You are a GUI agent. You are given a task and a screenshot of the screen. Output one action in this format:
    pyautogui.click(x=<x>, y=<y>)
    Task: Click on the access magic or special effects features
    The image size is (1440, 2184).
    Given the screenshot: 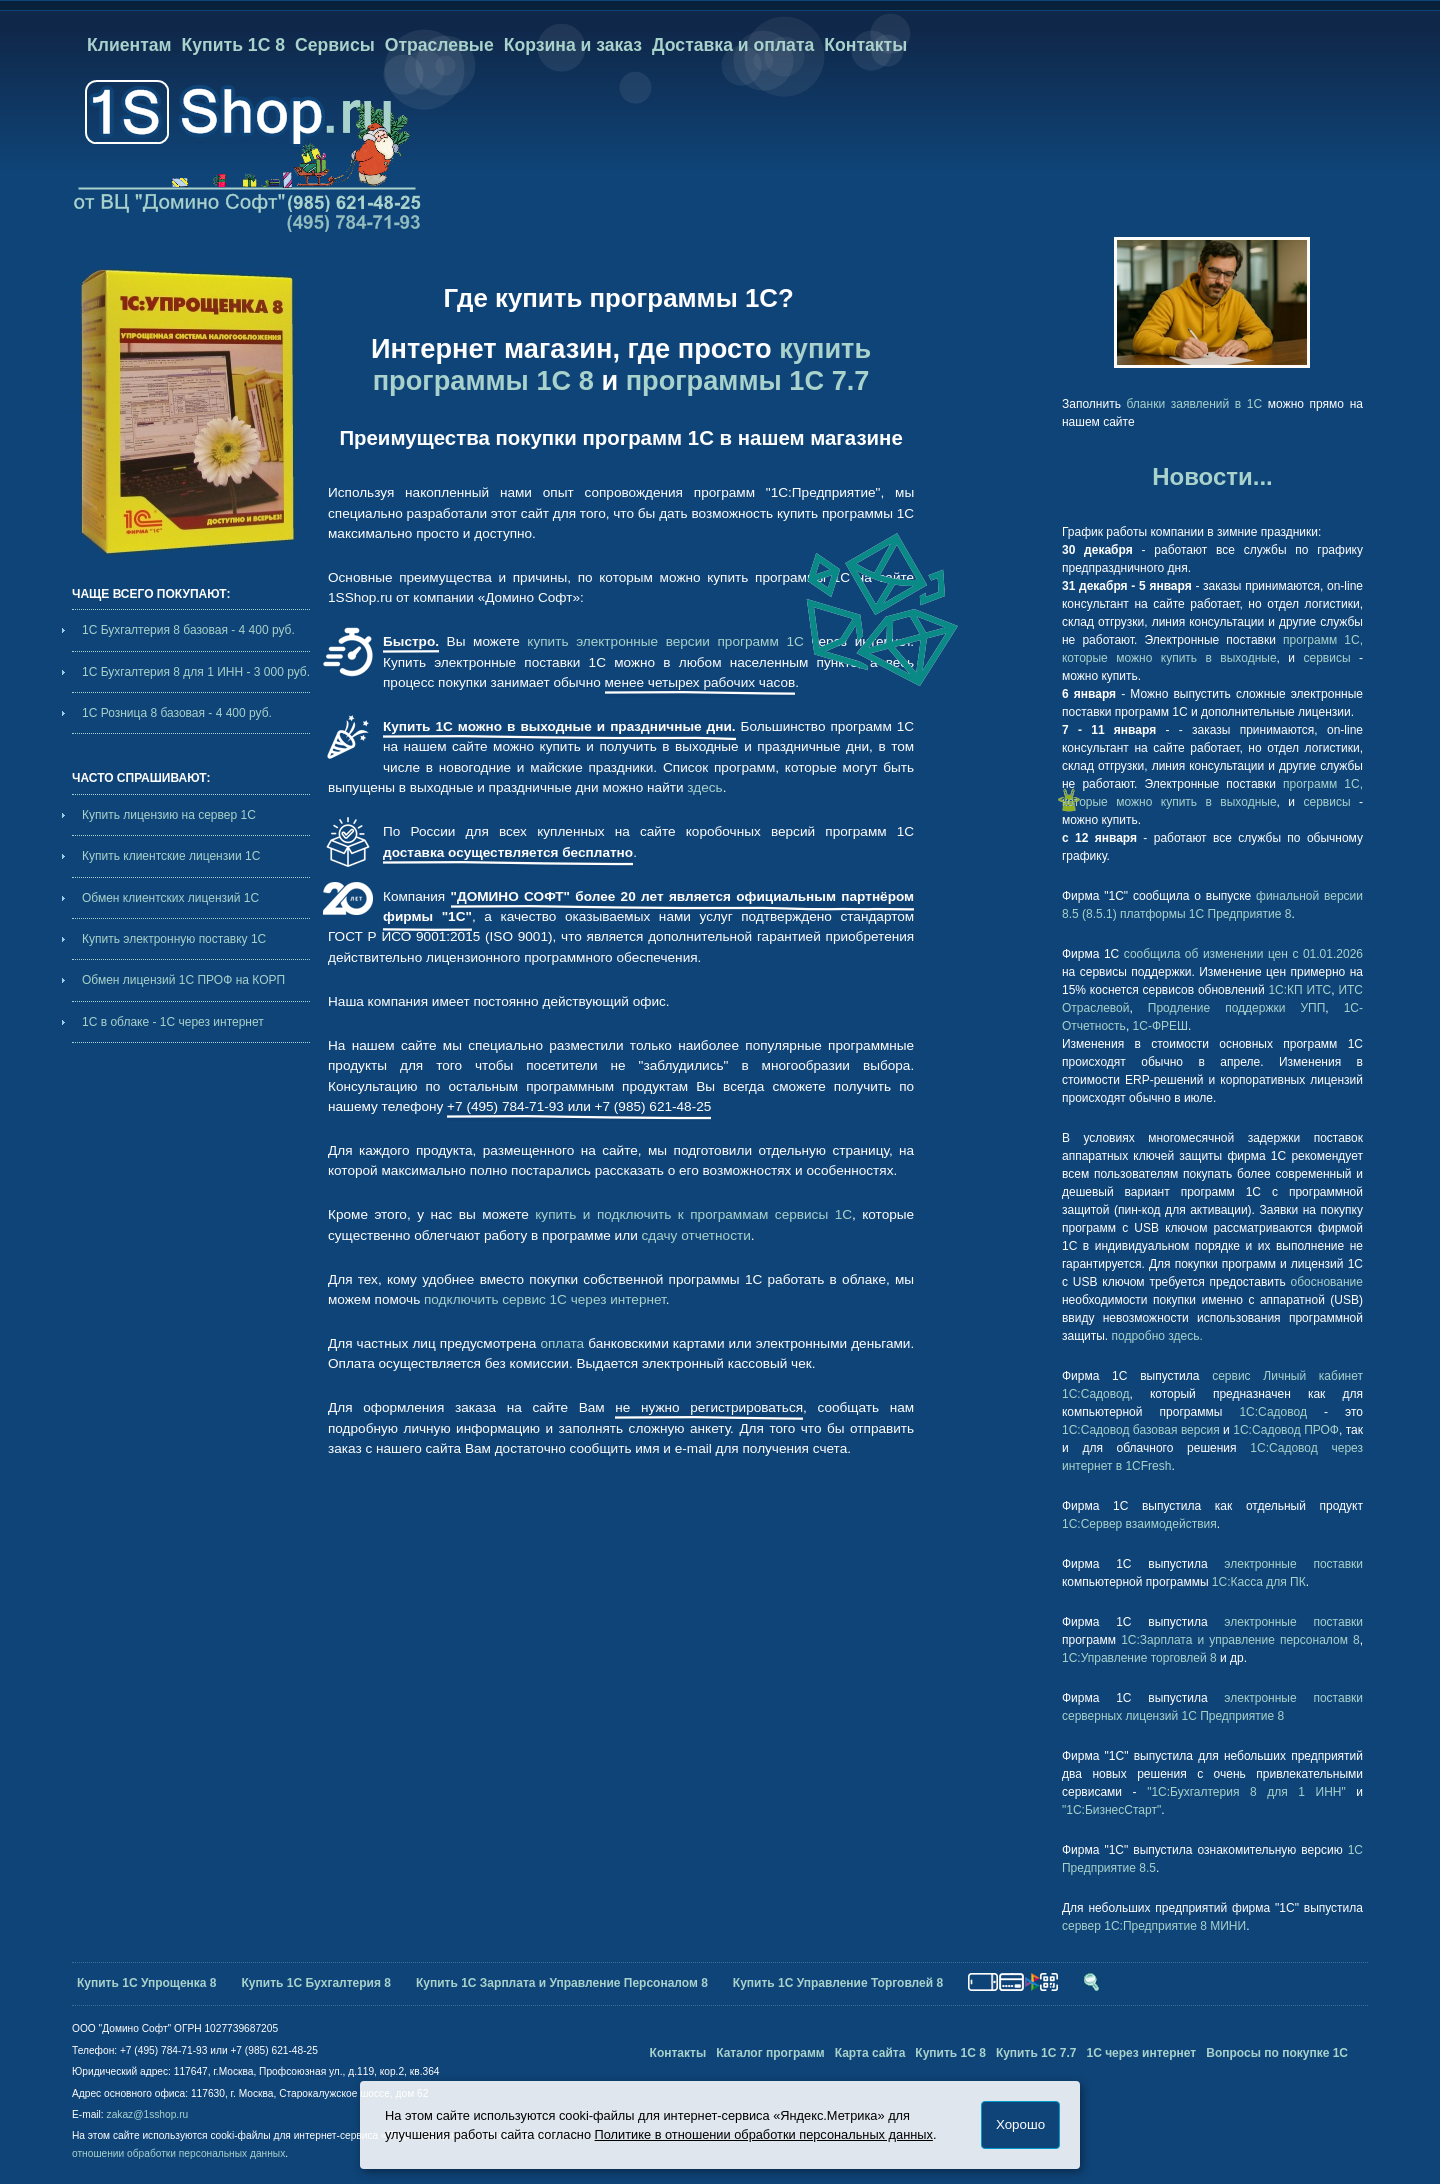 What is the action you would take?
    pyautogui.click(x=1069, y=800)
    